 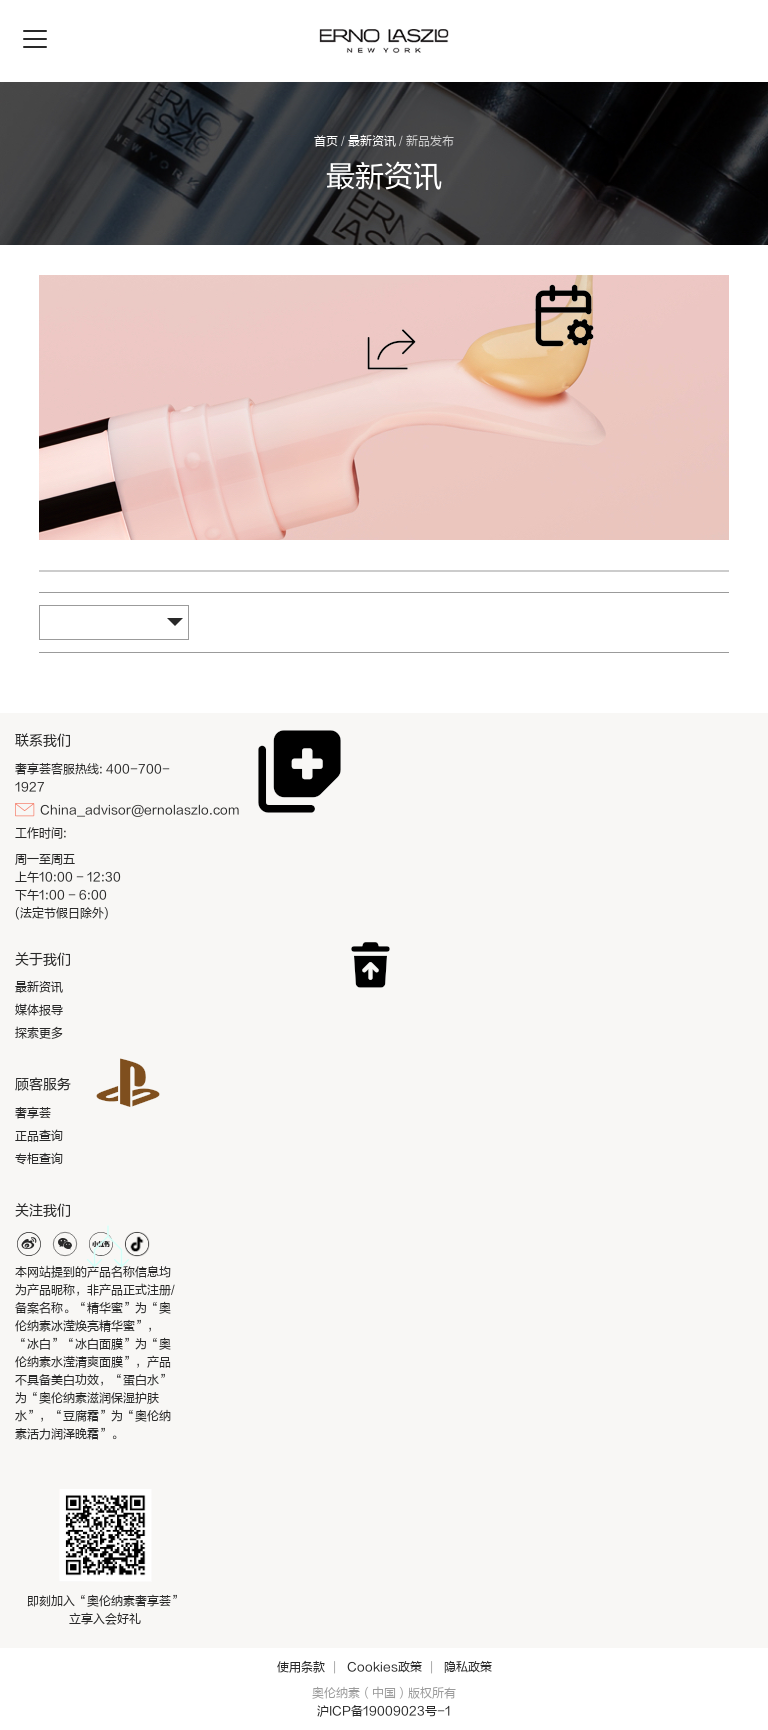 What do you see at coordinates (108, 1248) in the screenshot?
I see `split content into multiple paths` at bounding box center [108, 1248].